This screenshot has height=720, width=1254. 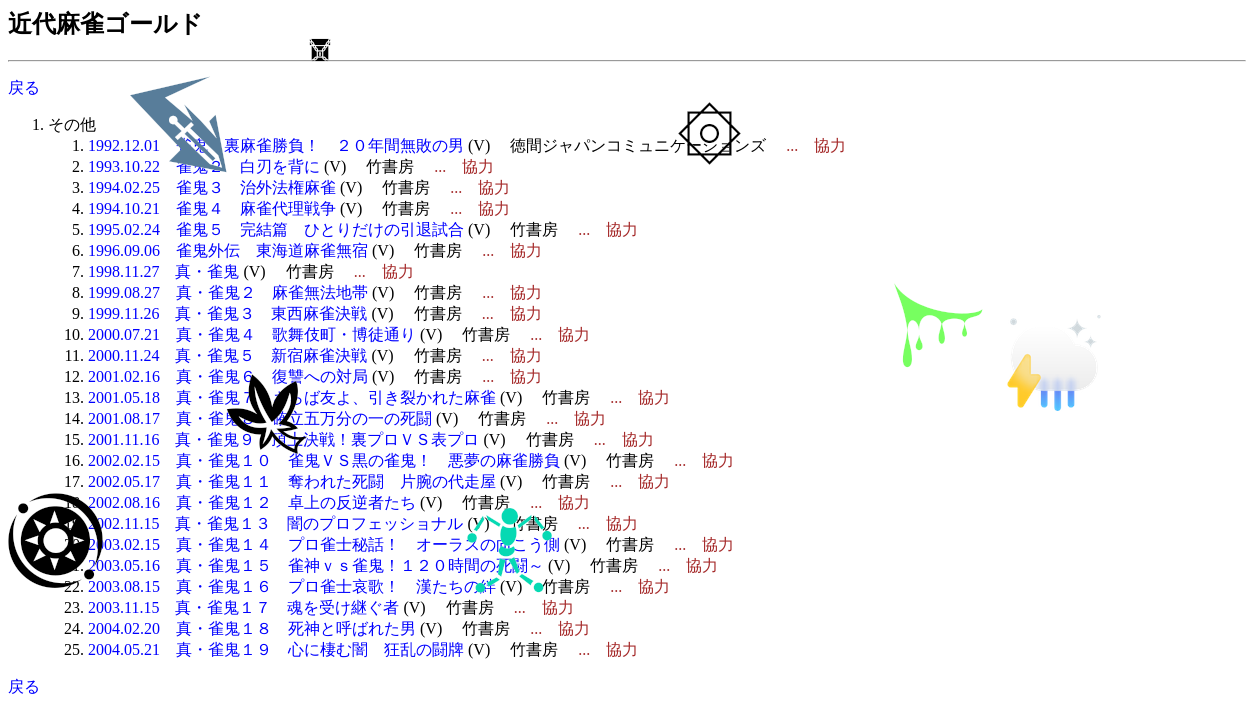 I want to click on represents nature or environmental content, so click(x=266, y=414).